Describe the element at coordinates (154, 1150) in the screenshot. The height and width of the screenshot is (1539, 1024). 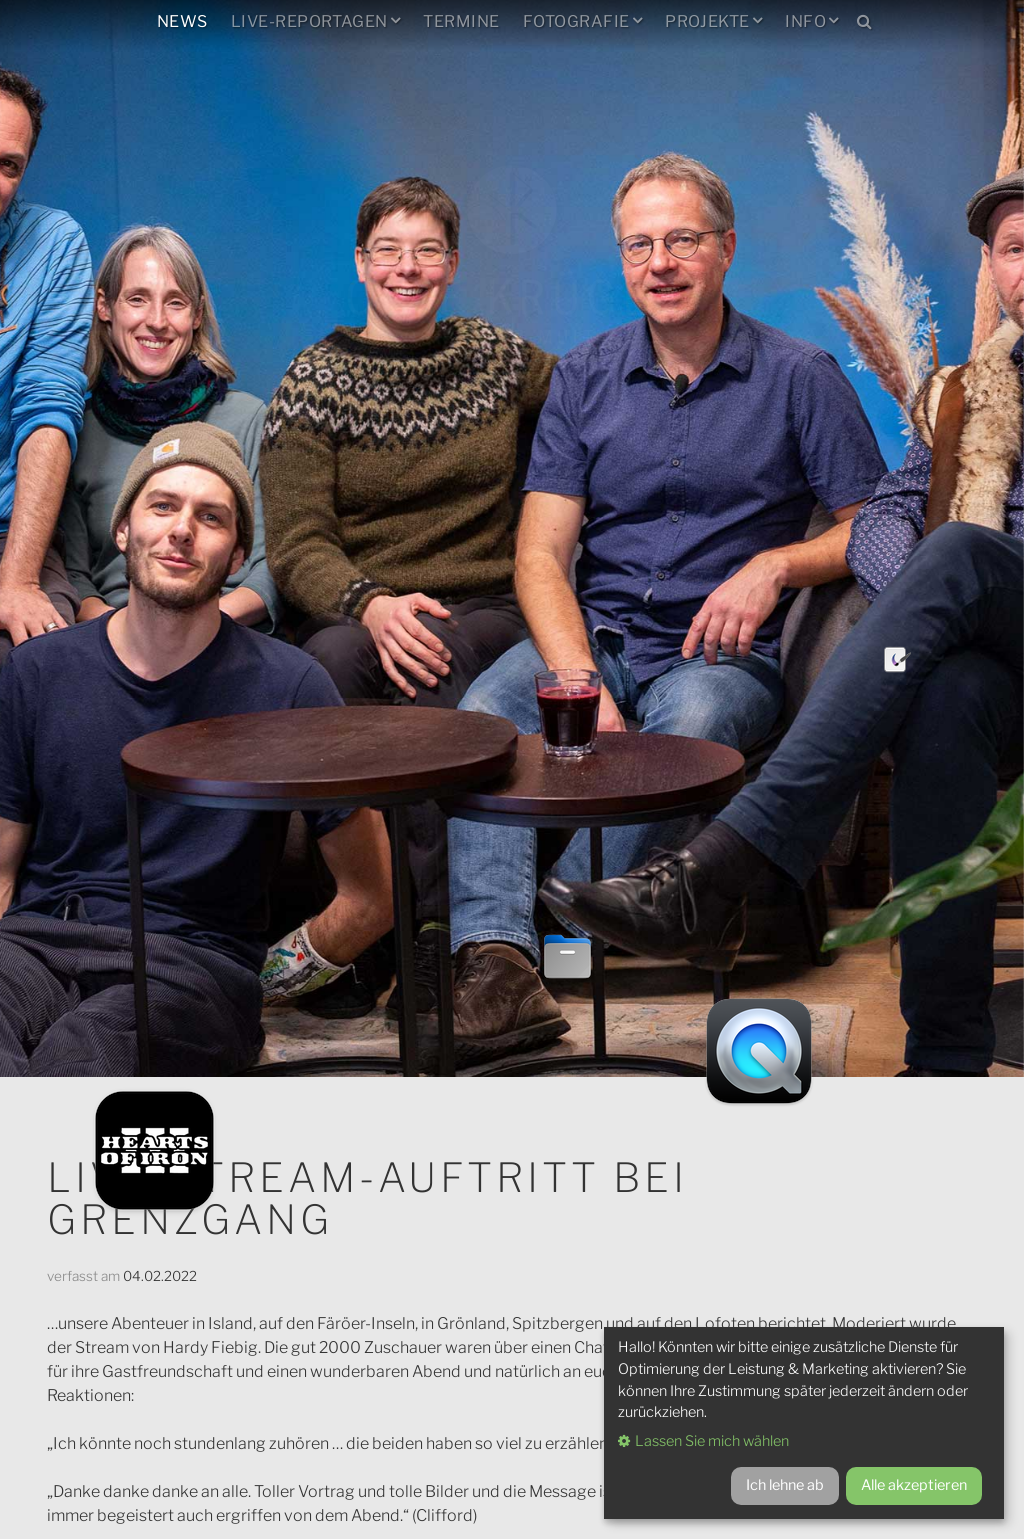
I see `launch Hearts of Iron 3 strategy game` at that location.